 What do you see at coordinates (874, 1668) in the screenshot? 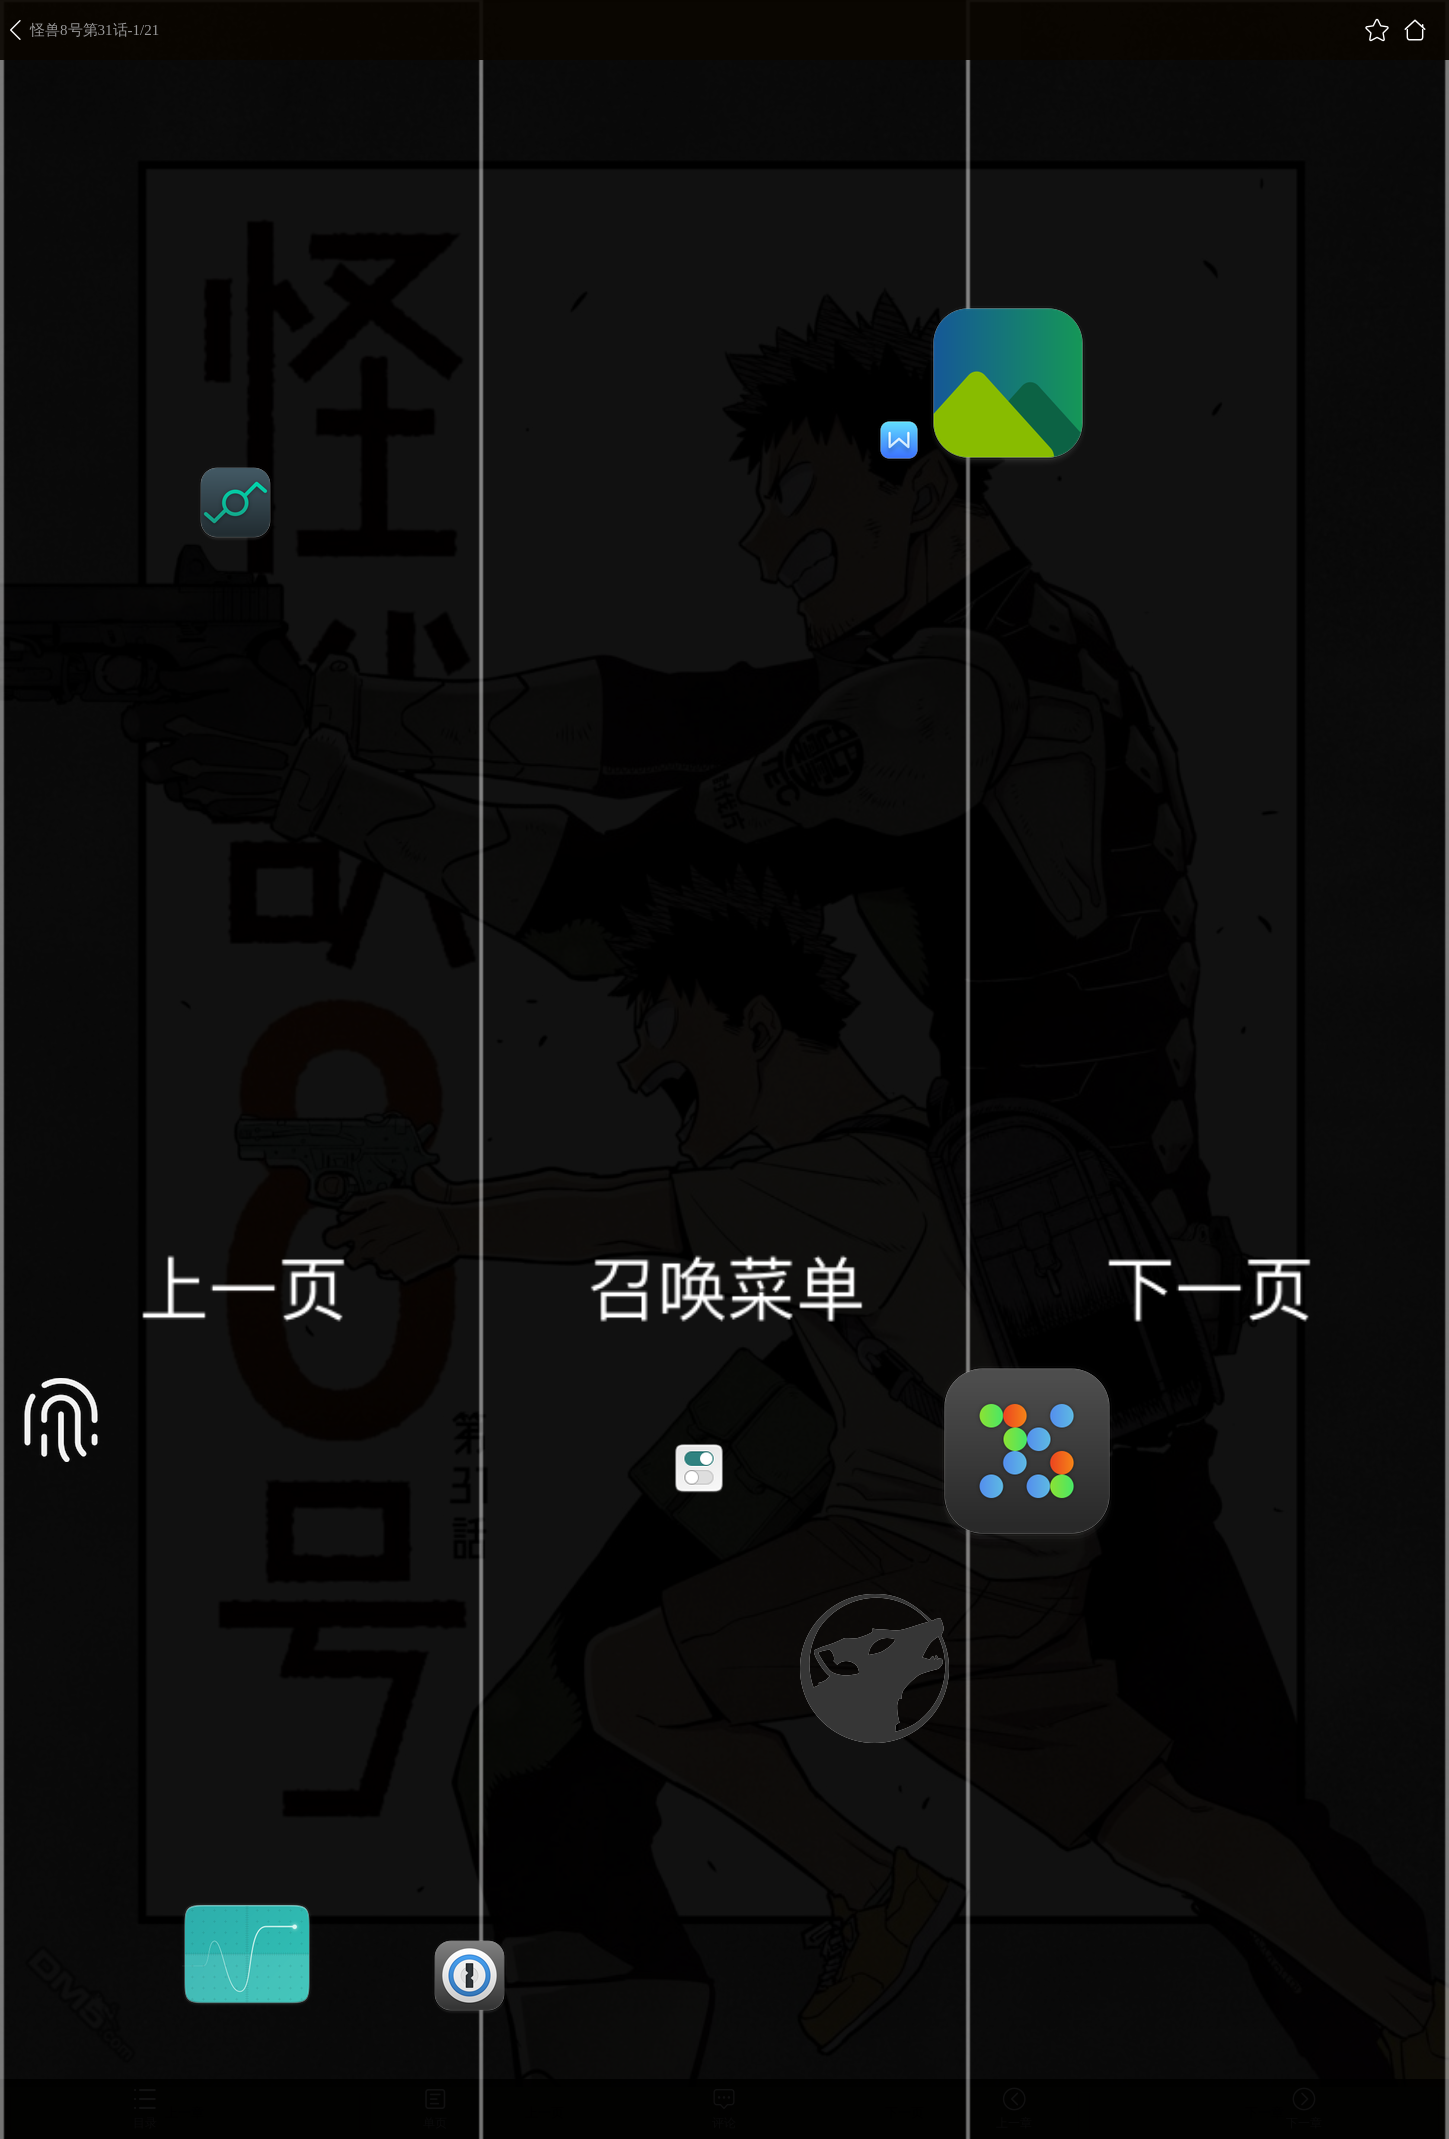
I see `open amarok music player` at bounding box center [874, 1668].